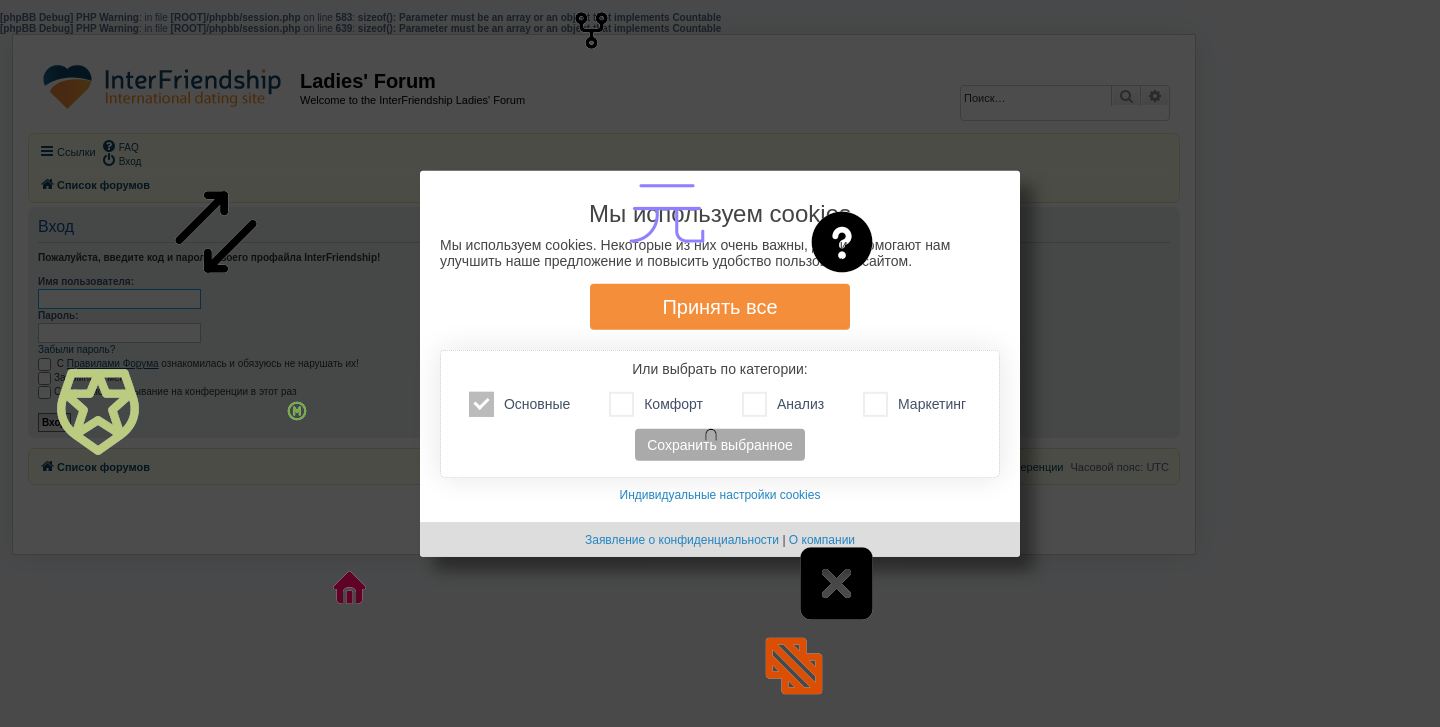  What do you see at coordinates (98, 410) in the screenshot?
I see `auth0 identity platform logo` at bounding box center [98, 410].